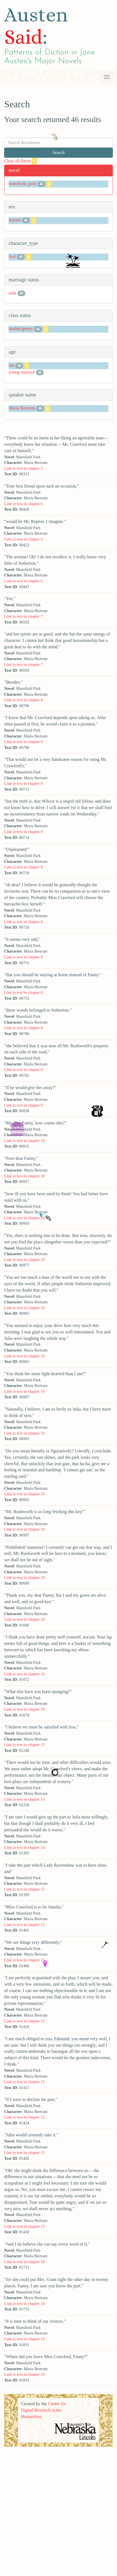 Image resolution: width=117 pixels, height=2576 pixels. I want to click on access fairy tale or fantasy game content, so click(42, 1216).